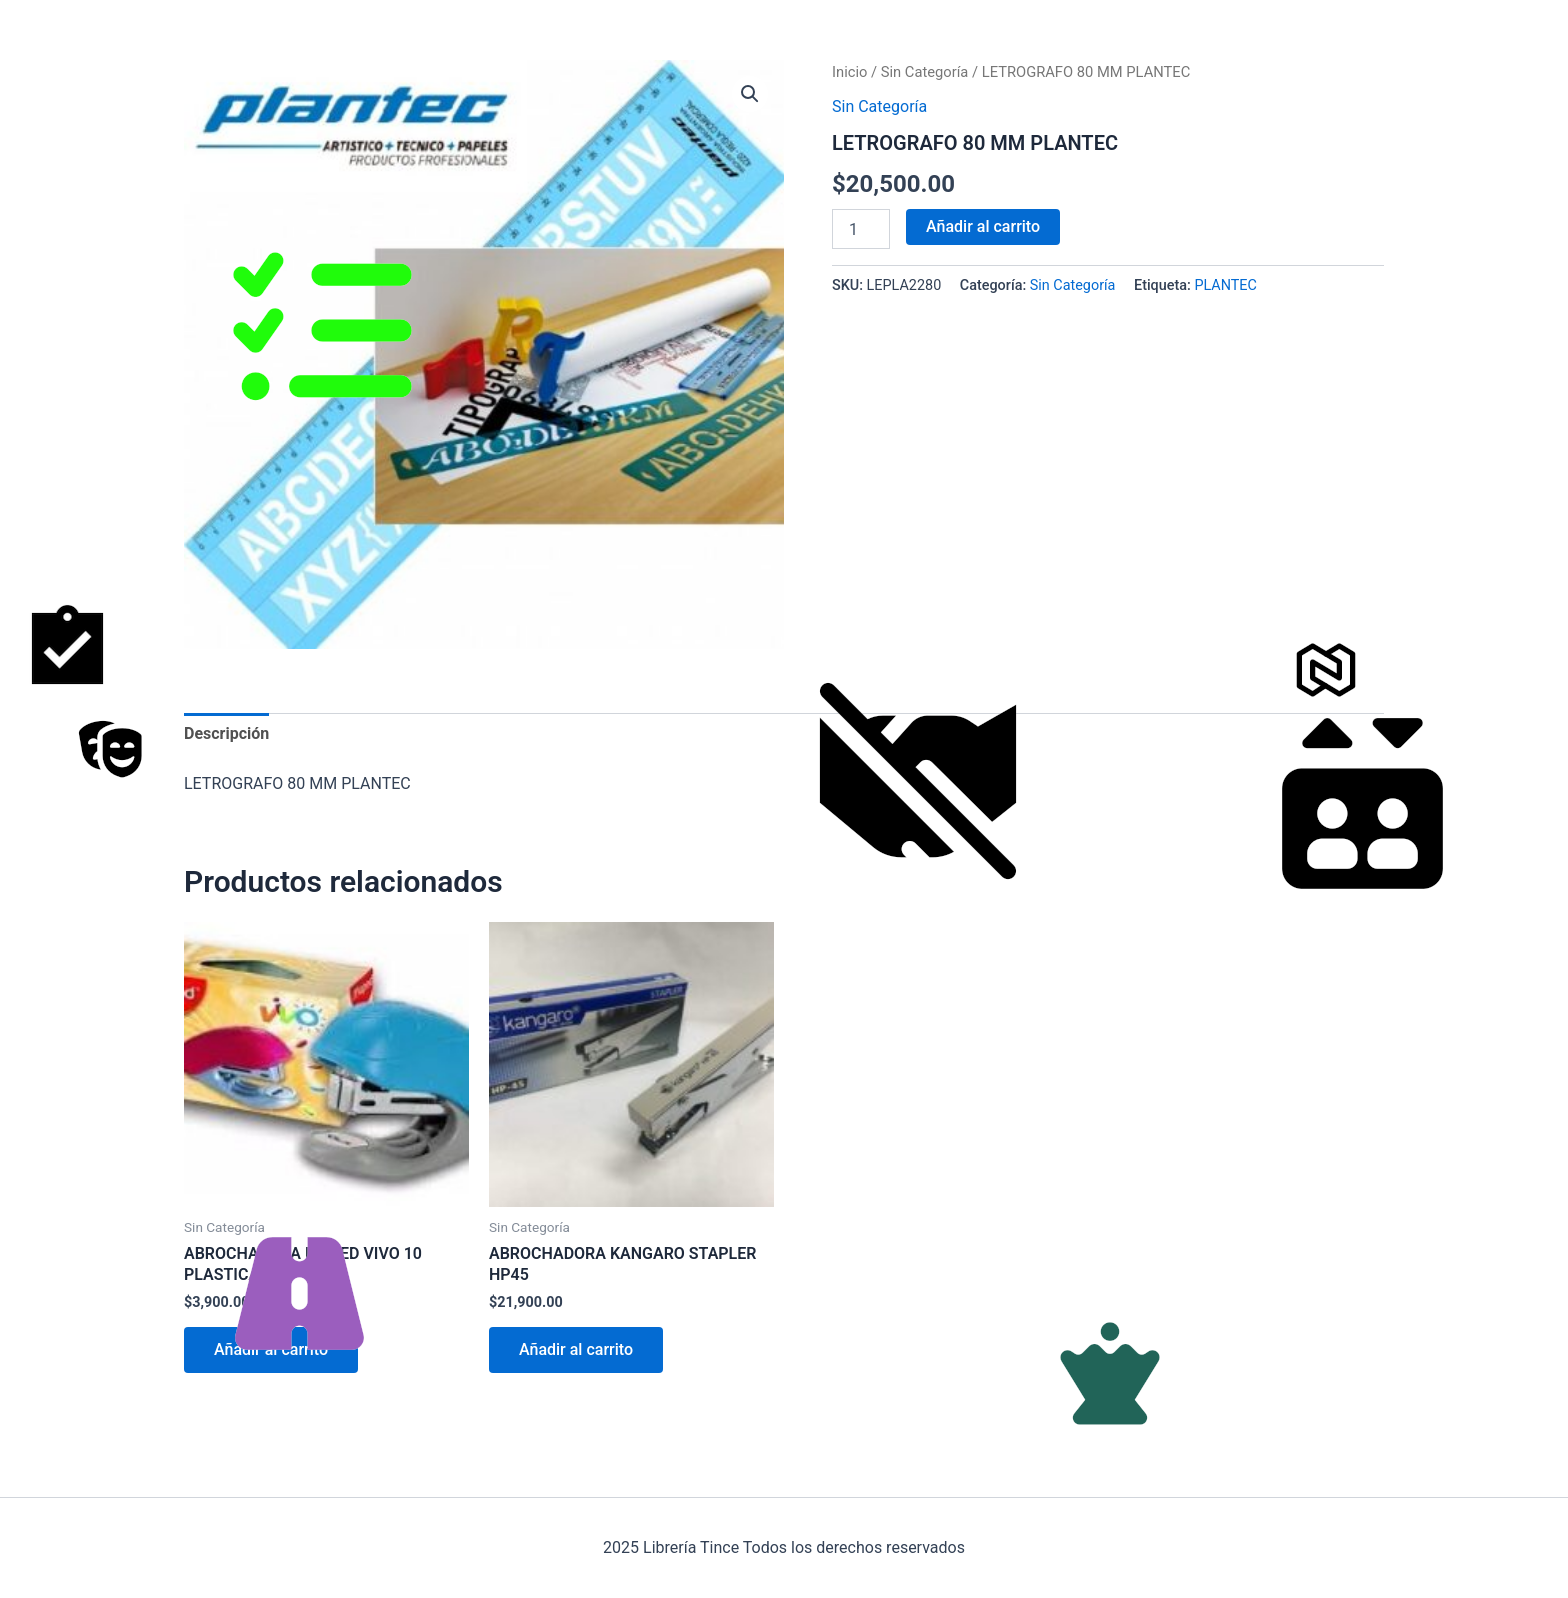 This screenshot has width=1568, height=1598. What do you see at coordinates (322, 330) in the screenshot?
I see `view your task checklist` at bounding box center [322, 330].